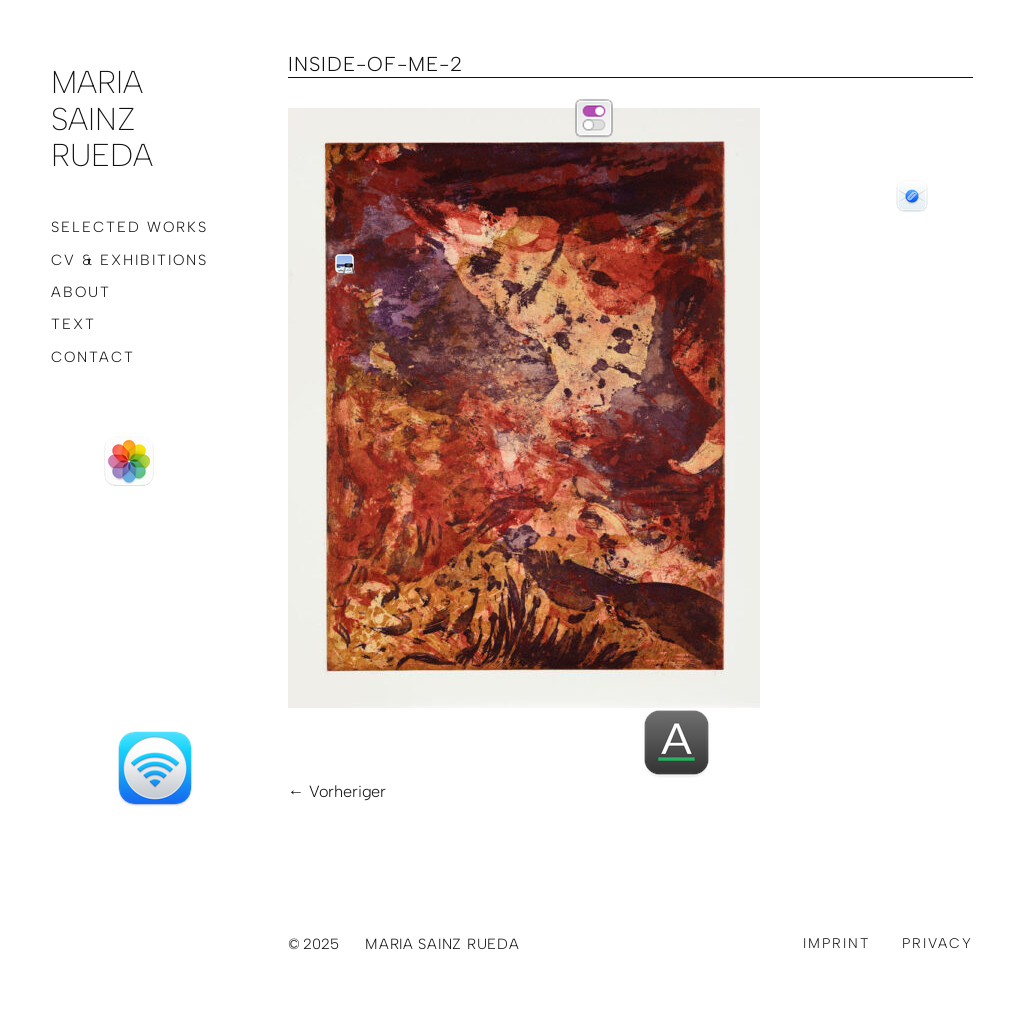 The width and height of the screenshot is (1024, 1024). I want to click on open Preview app to view images and PDFs, so click(344, 263).